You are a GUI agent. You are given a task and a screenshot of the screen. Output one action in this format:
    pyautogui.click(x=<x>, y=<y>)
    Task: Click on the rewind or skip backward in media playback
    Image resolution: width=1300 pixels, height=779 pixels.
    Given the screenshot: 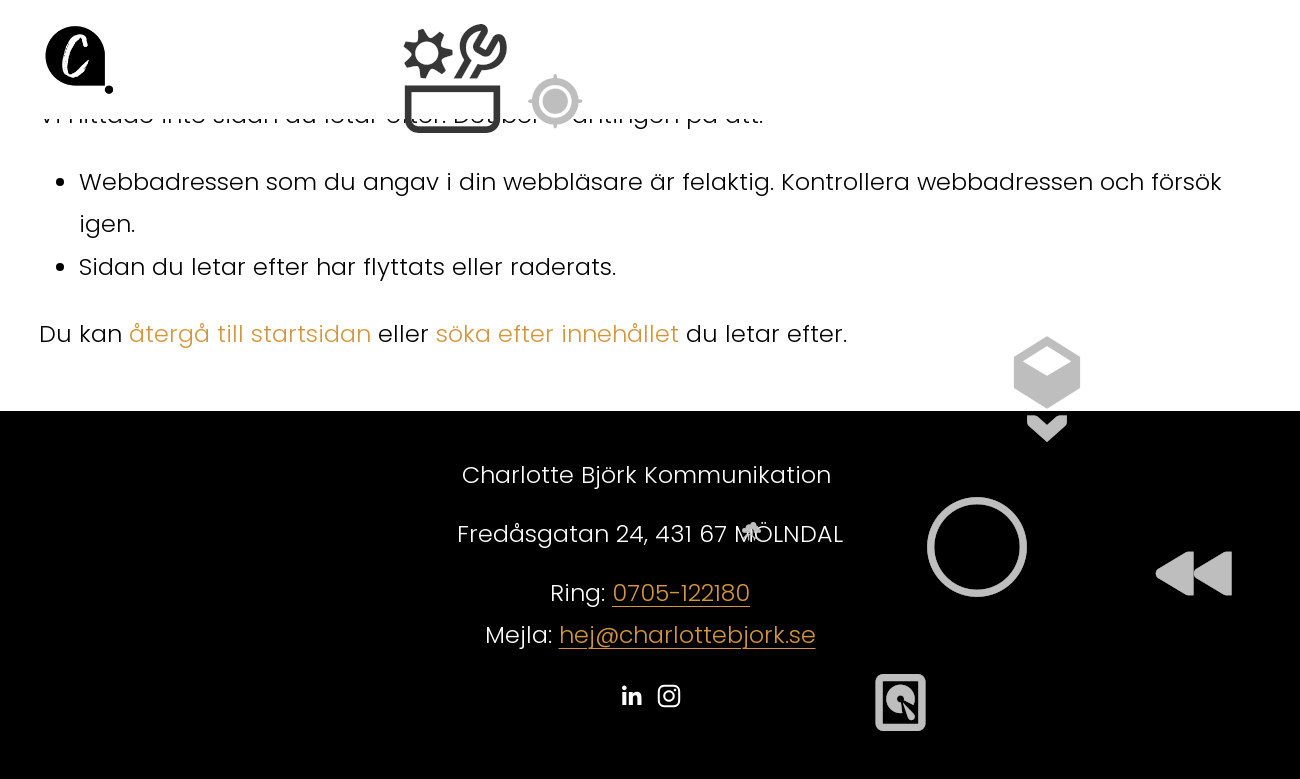 What is the action you would take?
    pyautogui.click(x=1193, y=573)
    